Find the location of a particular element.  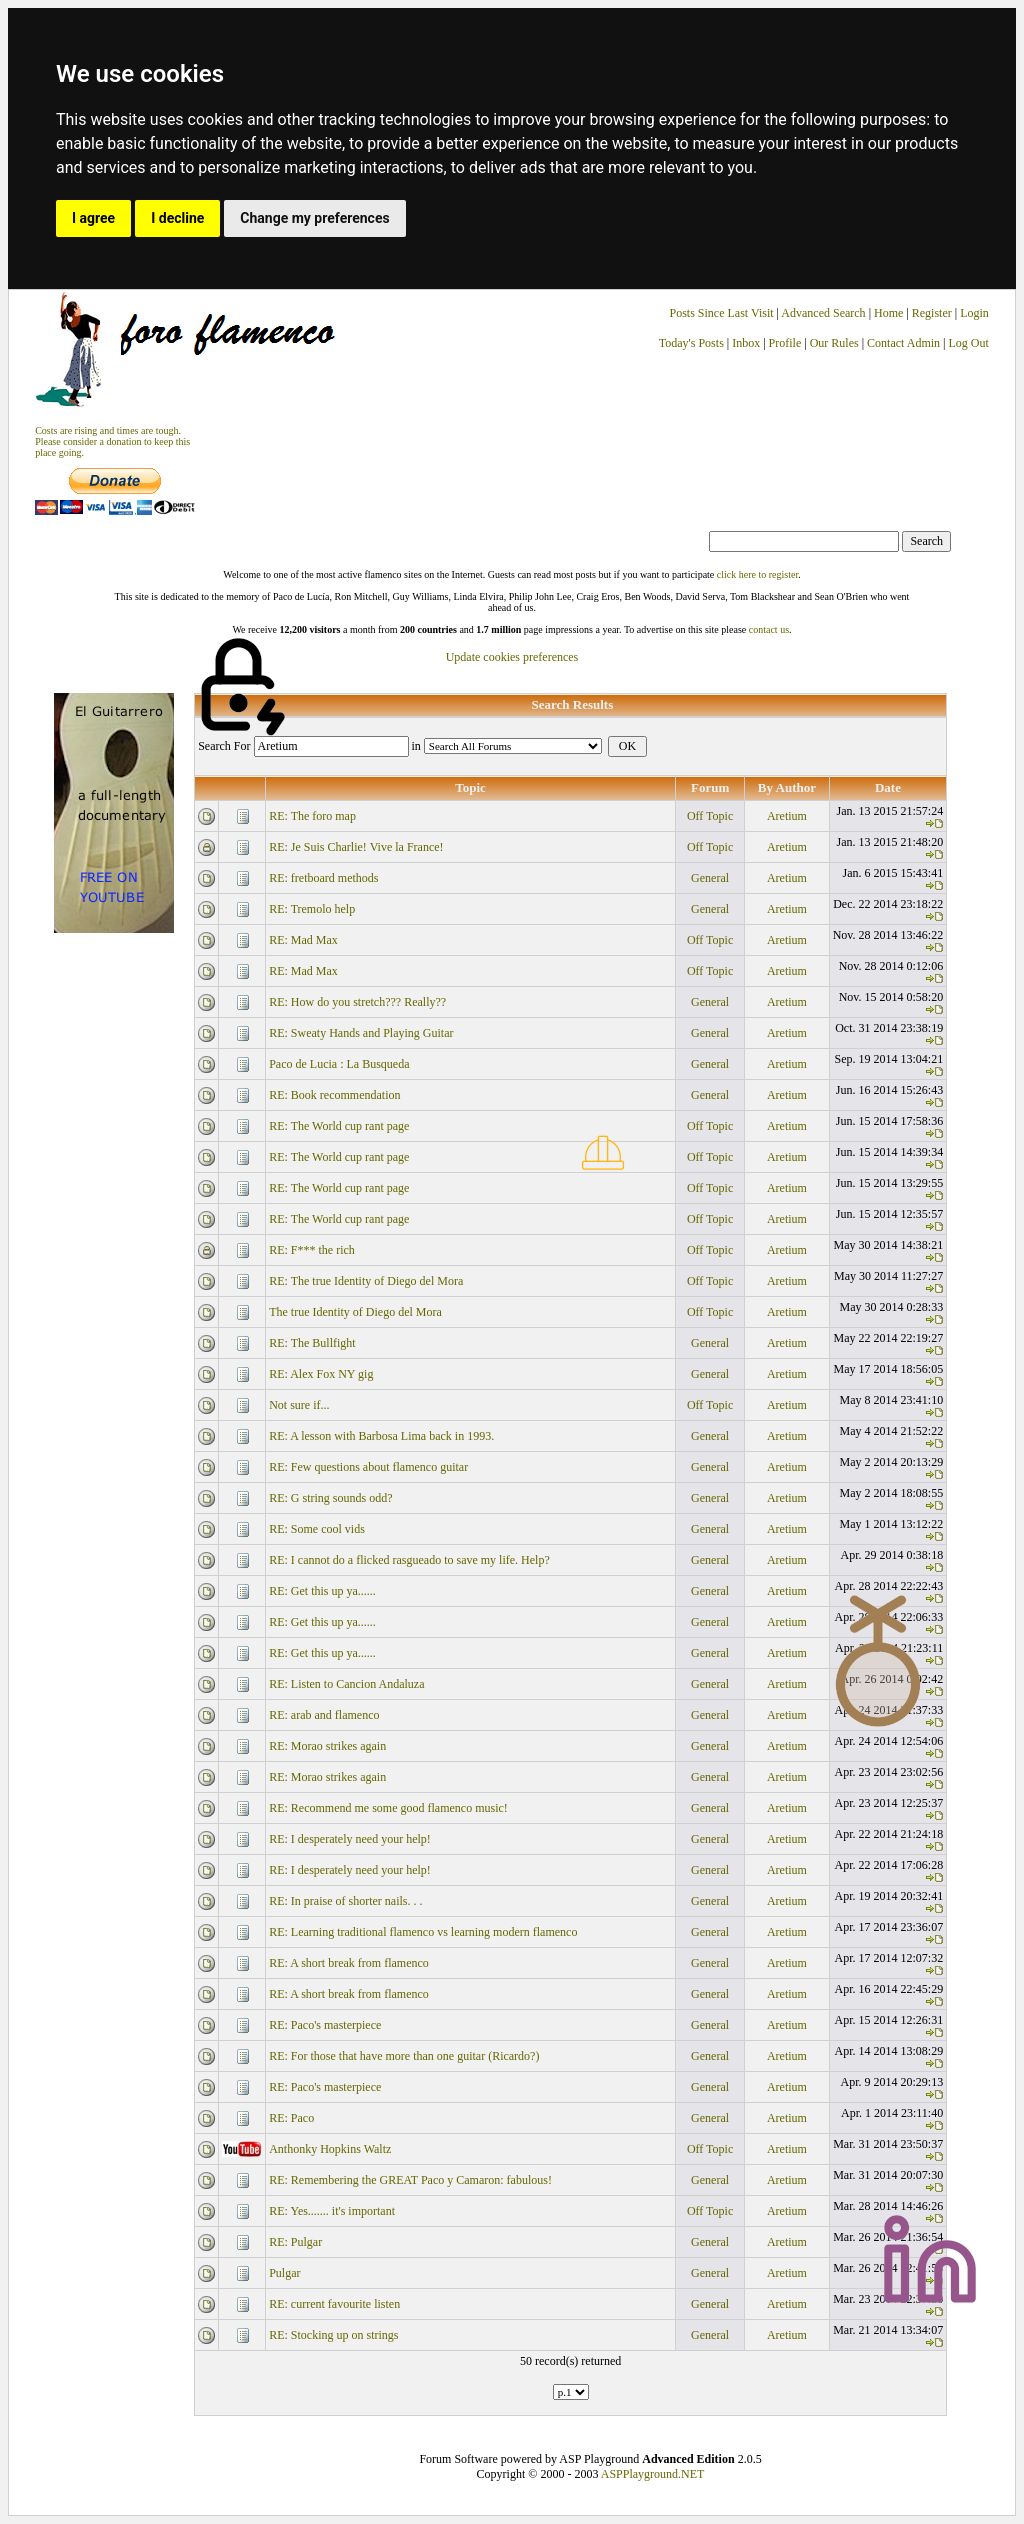

access construction or safety settings is located at coordinates (603, 1155).